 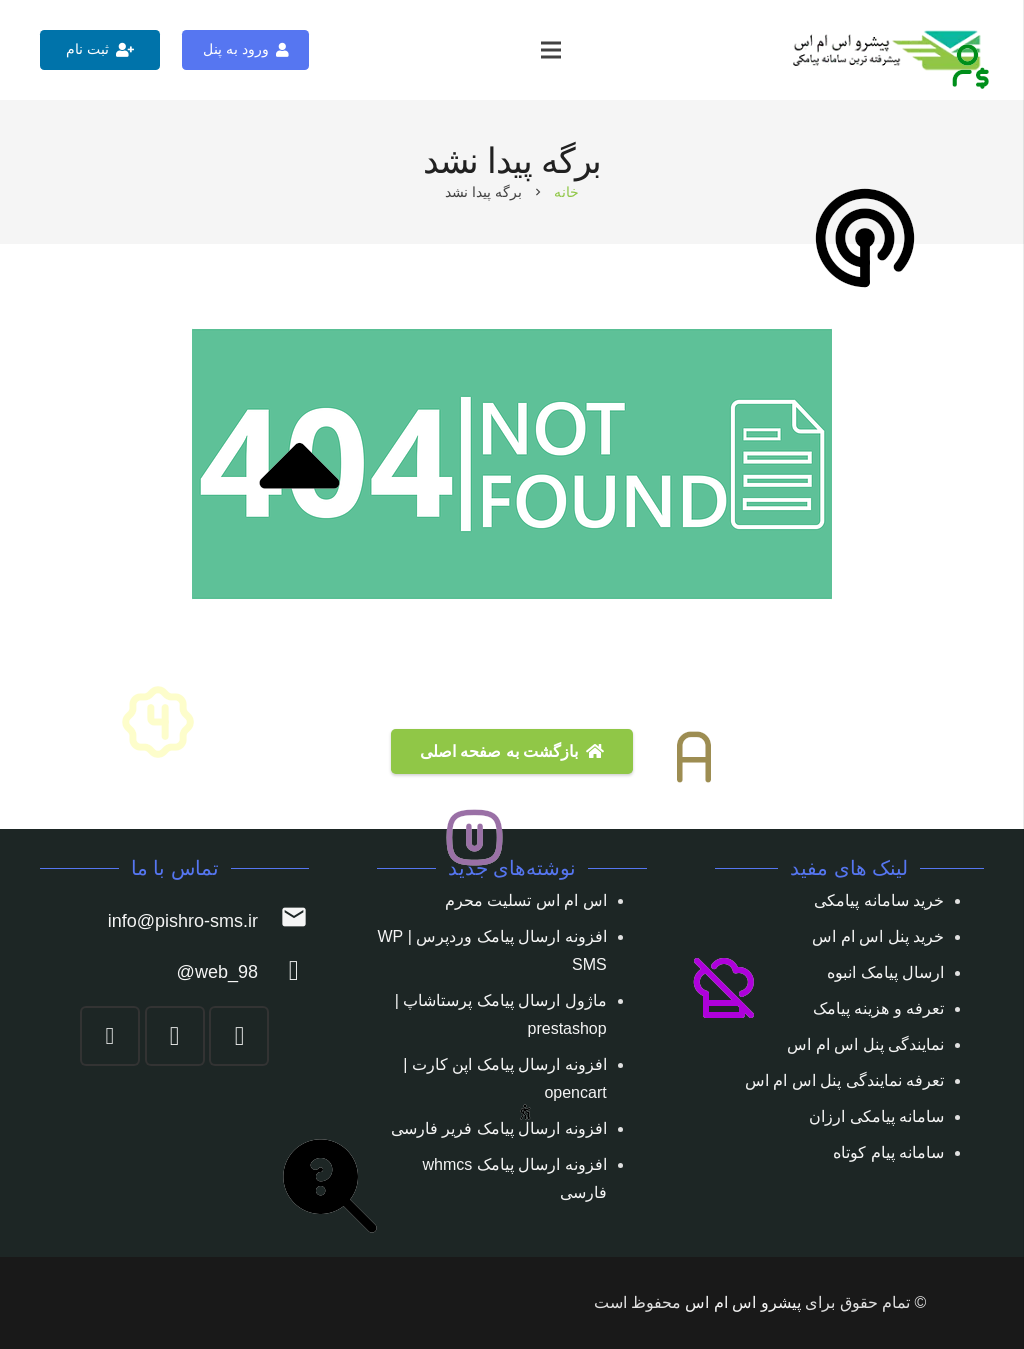 What do you see at coordinates (967, 65) in the screenshot?
I see `view user payment or billing information` at bounding box center [967, 65].